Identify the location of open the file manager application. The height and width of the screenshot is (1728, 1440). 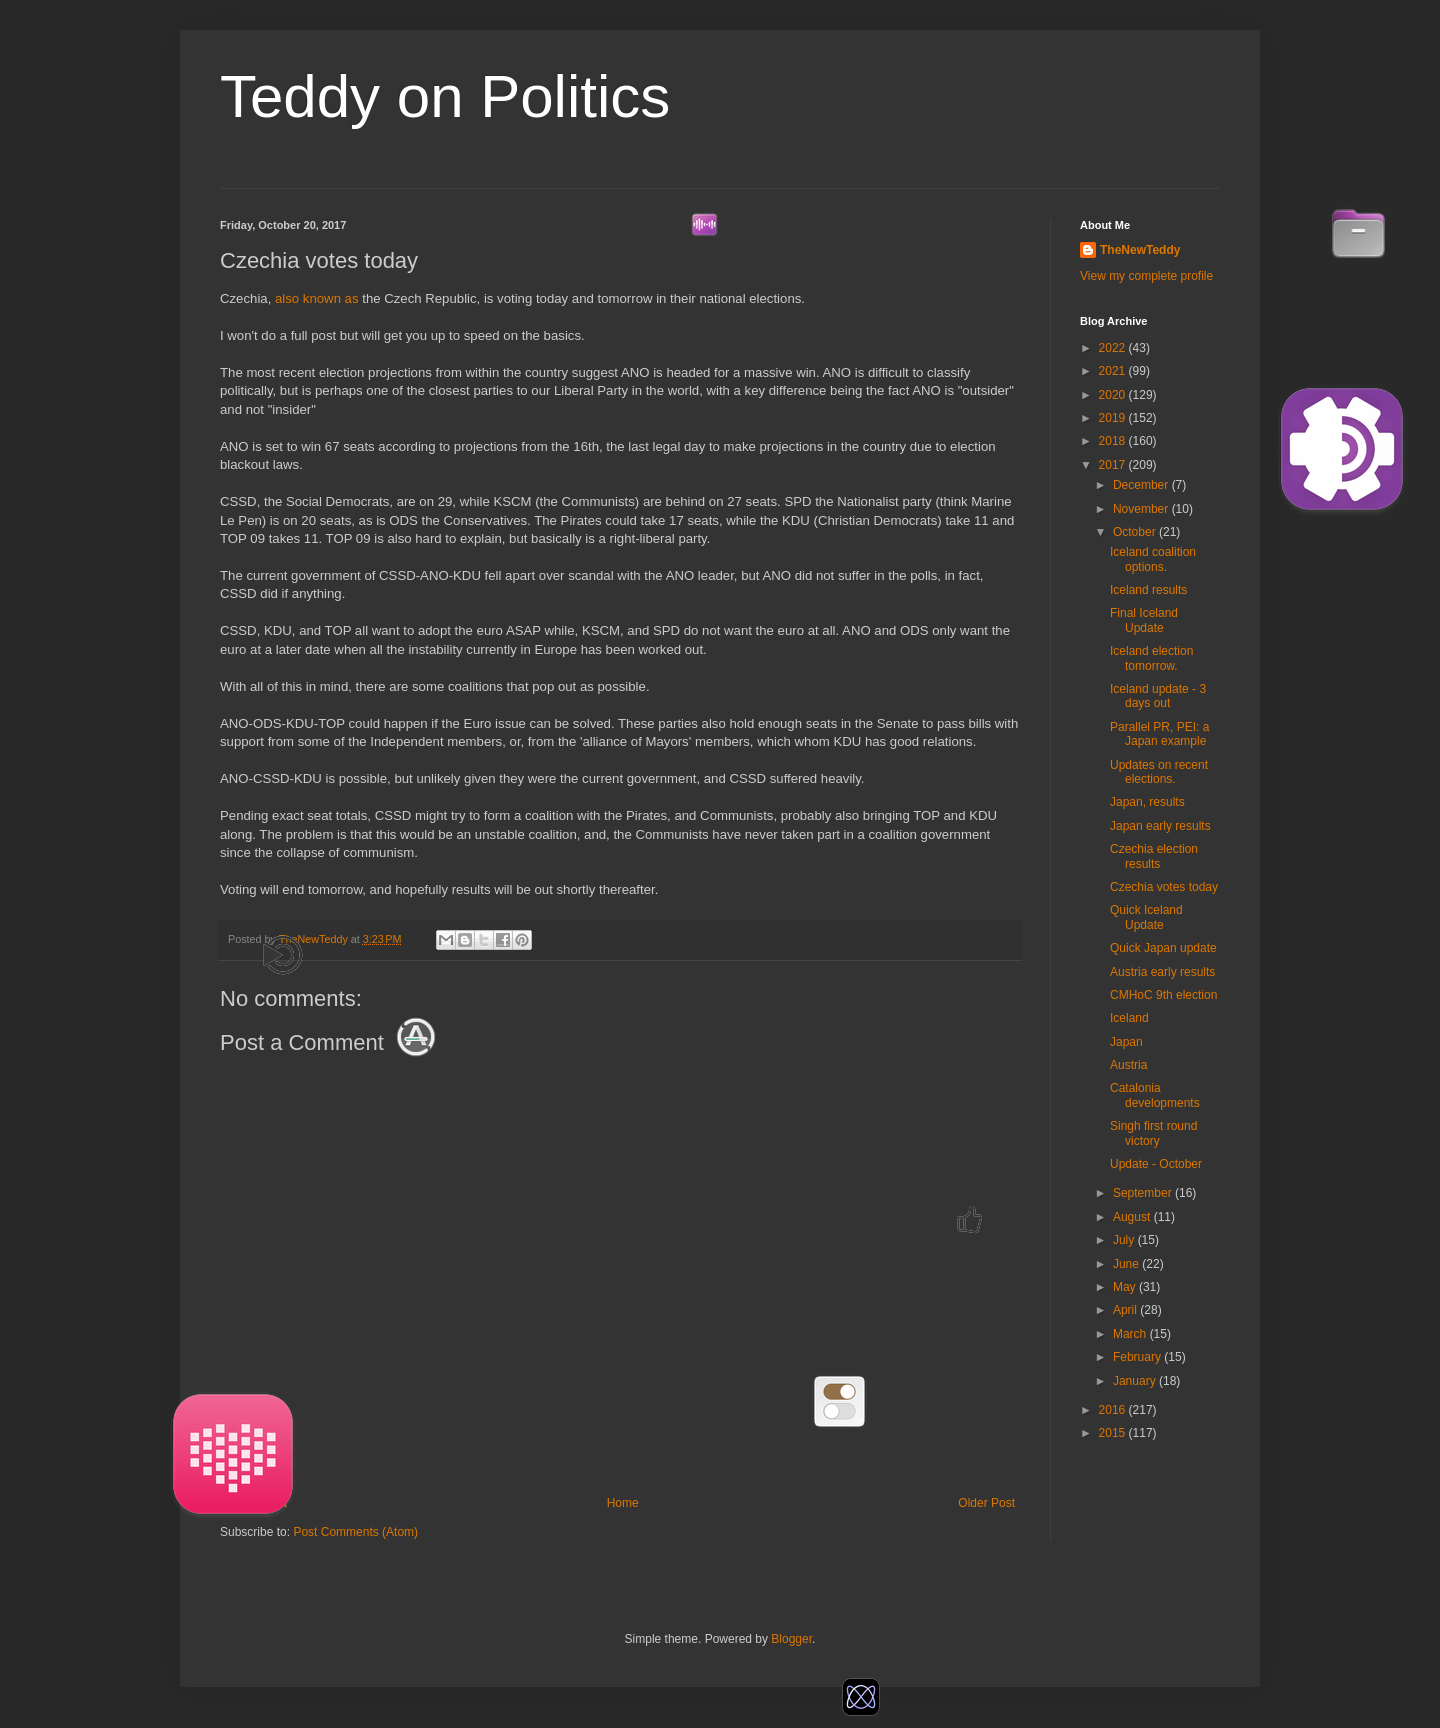
(1358, 233).